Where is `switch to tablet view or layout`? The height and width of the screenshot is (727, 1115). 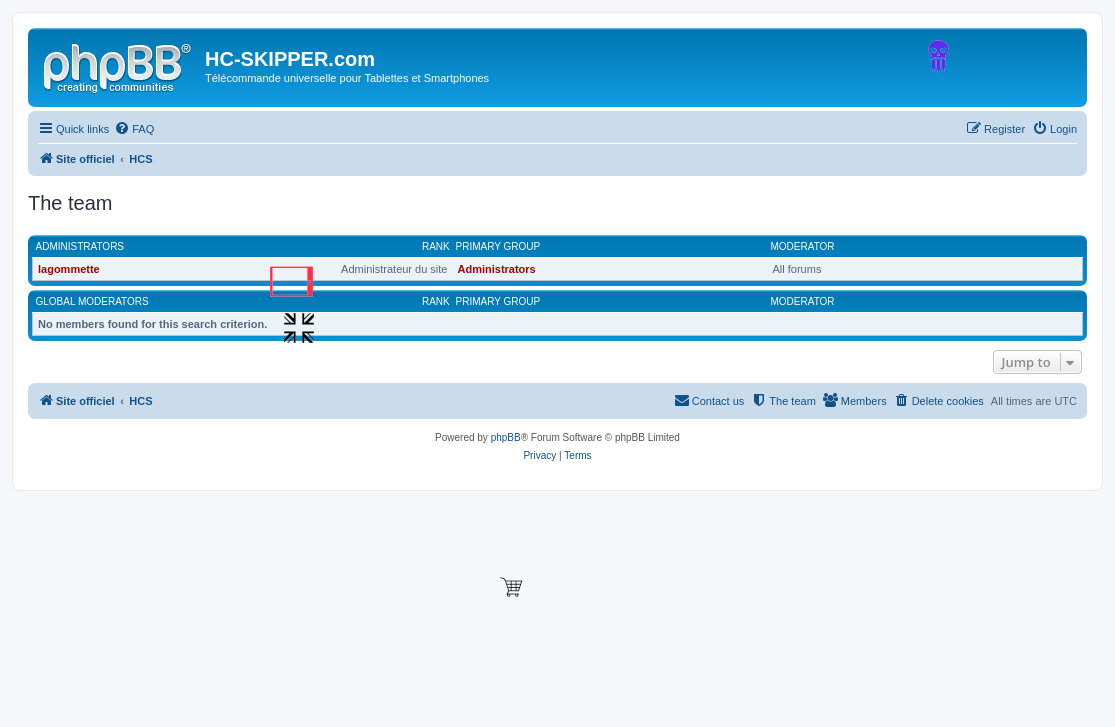
switch to tablet view or layout is located at coordinates (291, 281).